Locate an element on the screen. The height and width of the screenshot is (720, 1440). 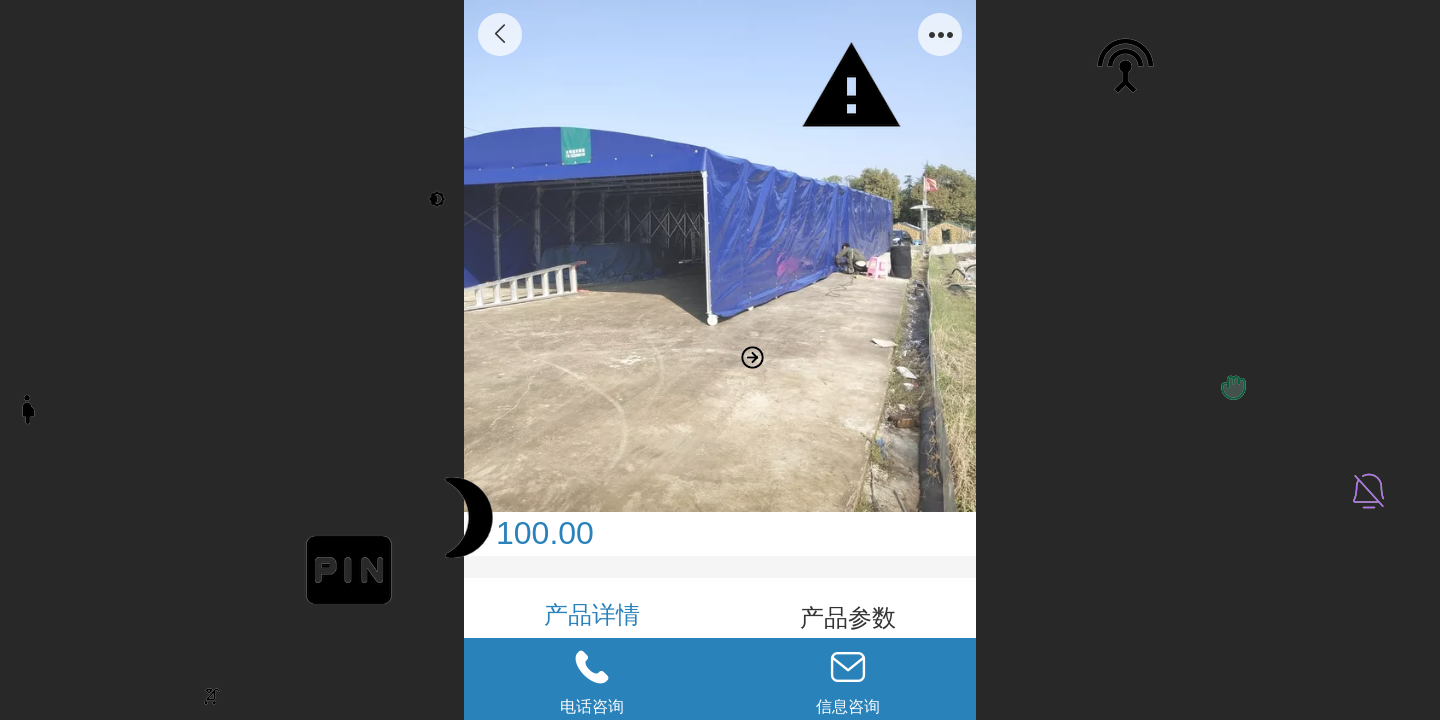
drag to reposition an element is located at coordinates (1233, 384).